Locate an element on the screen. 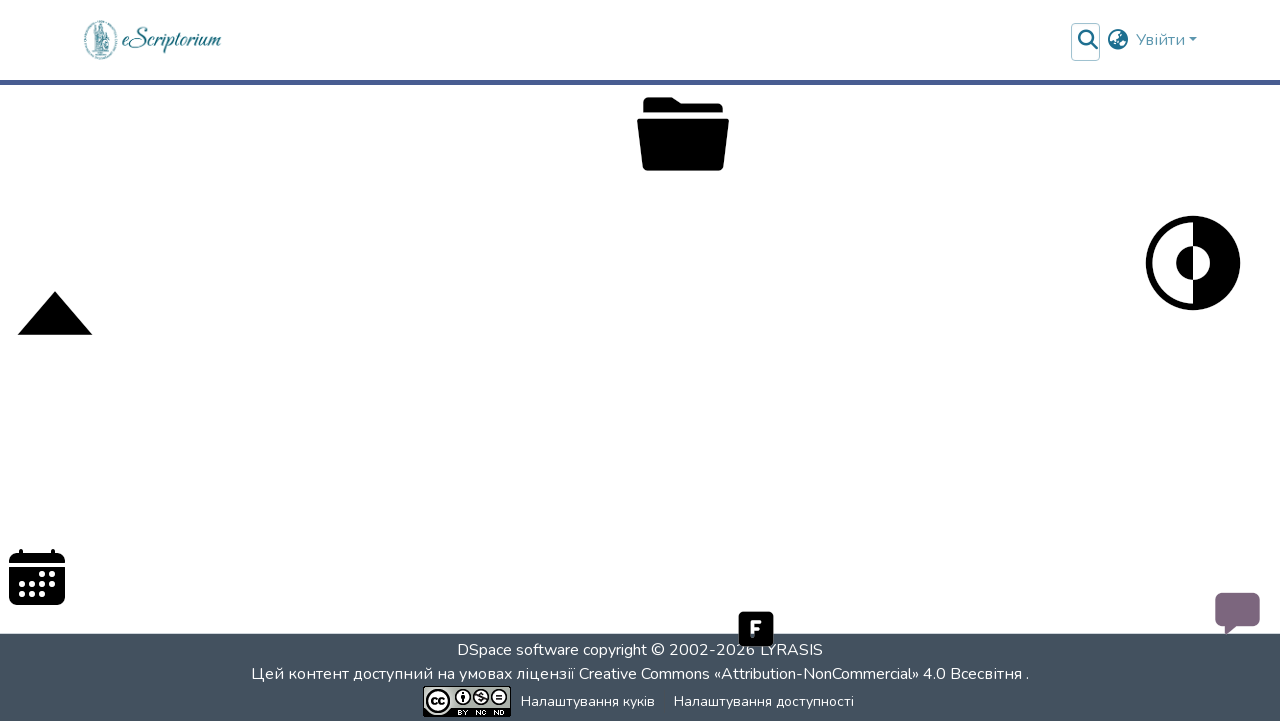  open chat or messaging is located at coordinates (1237, 613).